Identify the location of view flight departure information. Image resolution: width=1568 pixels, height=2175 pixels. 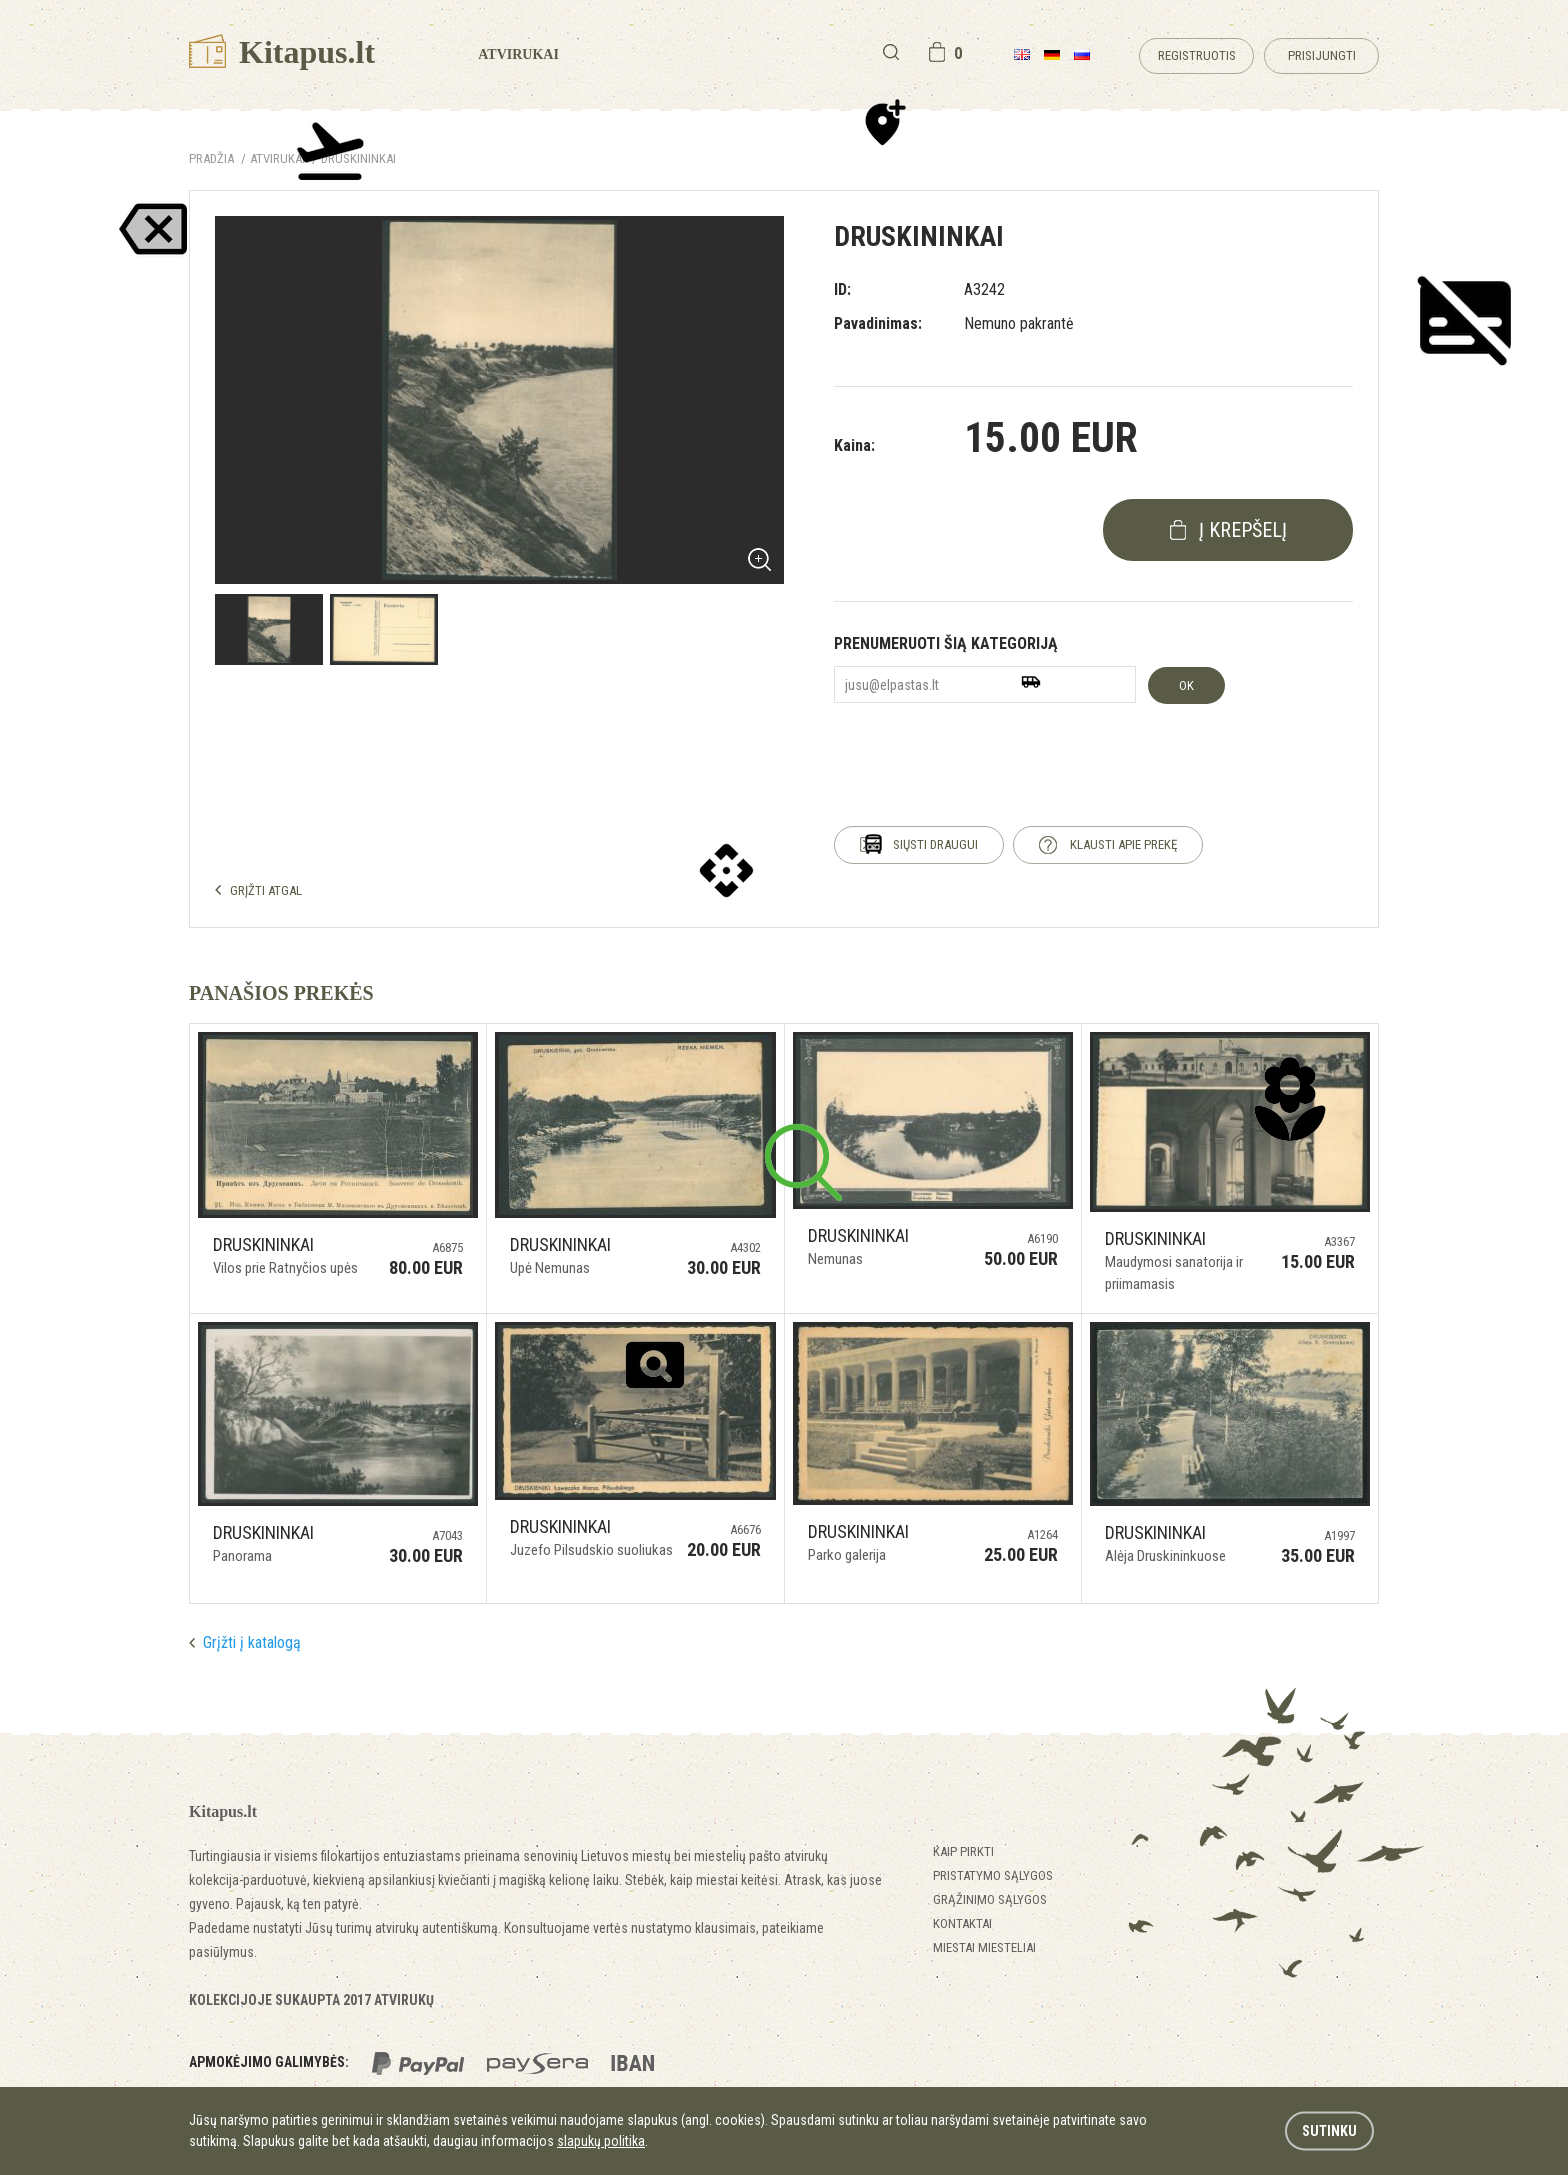
(330, 150).